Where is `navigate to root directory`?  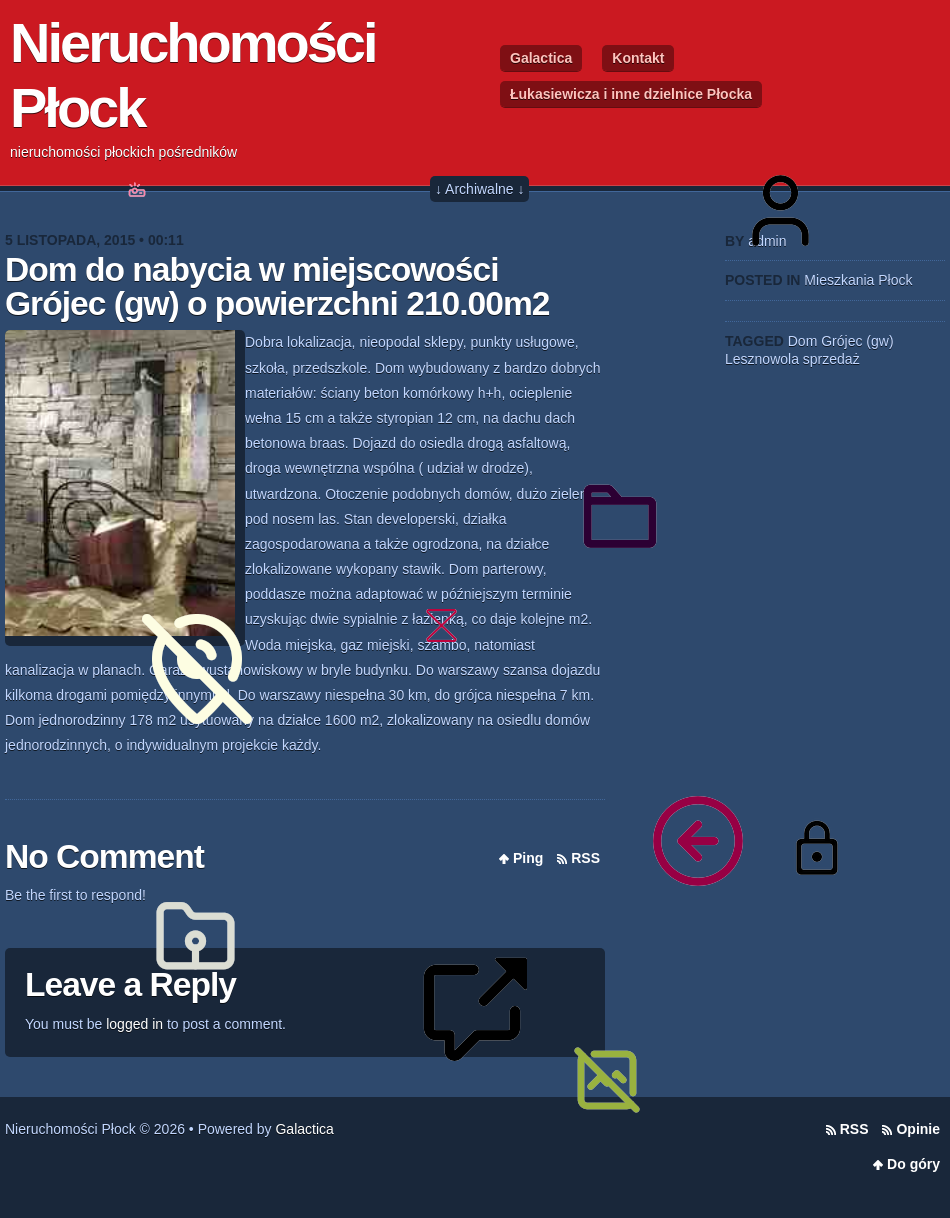
navigate to root directory is located at coordinates (195, 937).